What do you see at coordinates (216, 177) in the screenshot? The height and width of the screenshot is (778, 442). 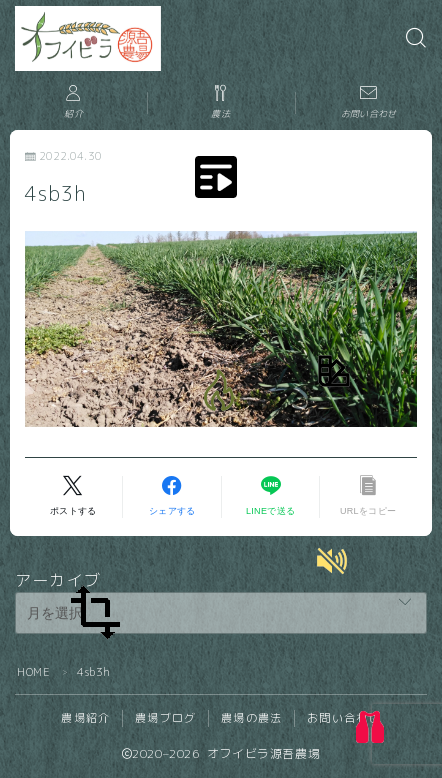 I see `view media queue or playlist` at bounding box center [216, 177].